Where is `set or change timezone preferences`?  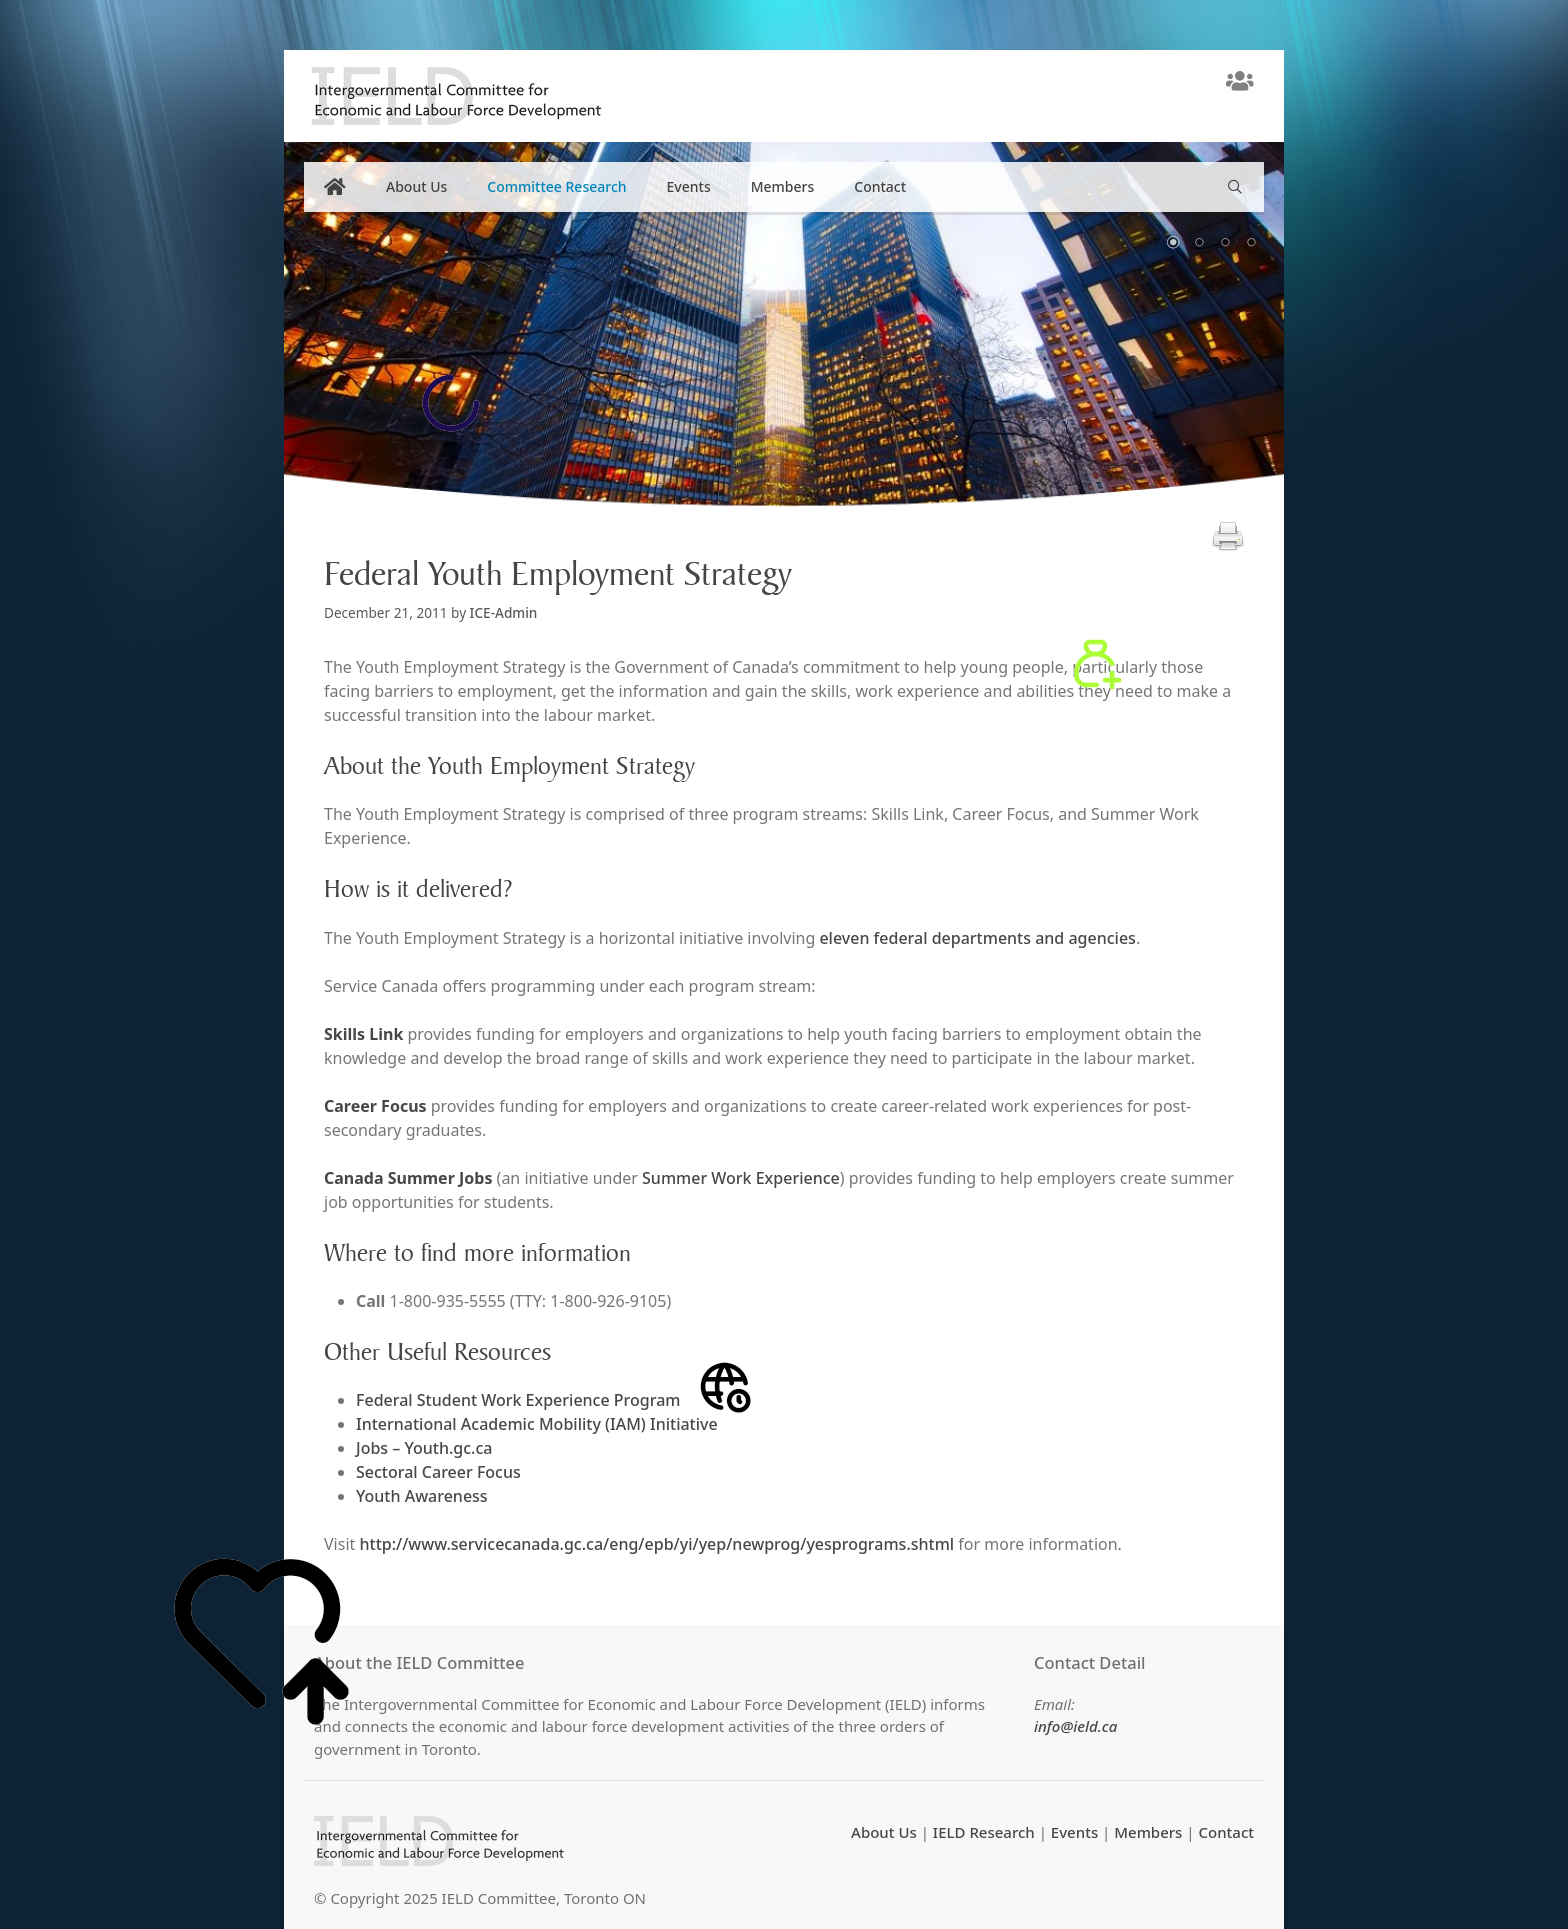 set or change timezone preferences is located at coordinates (724, 1386).